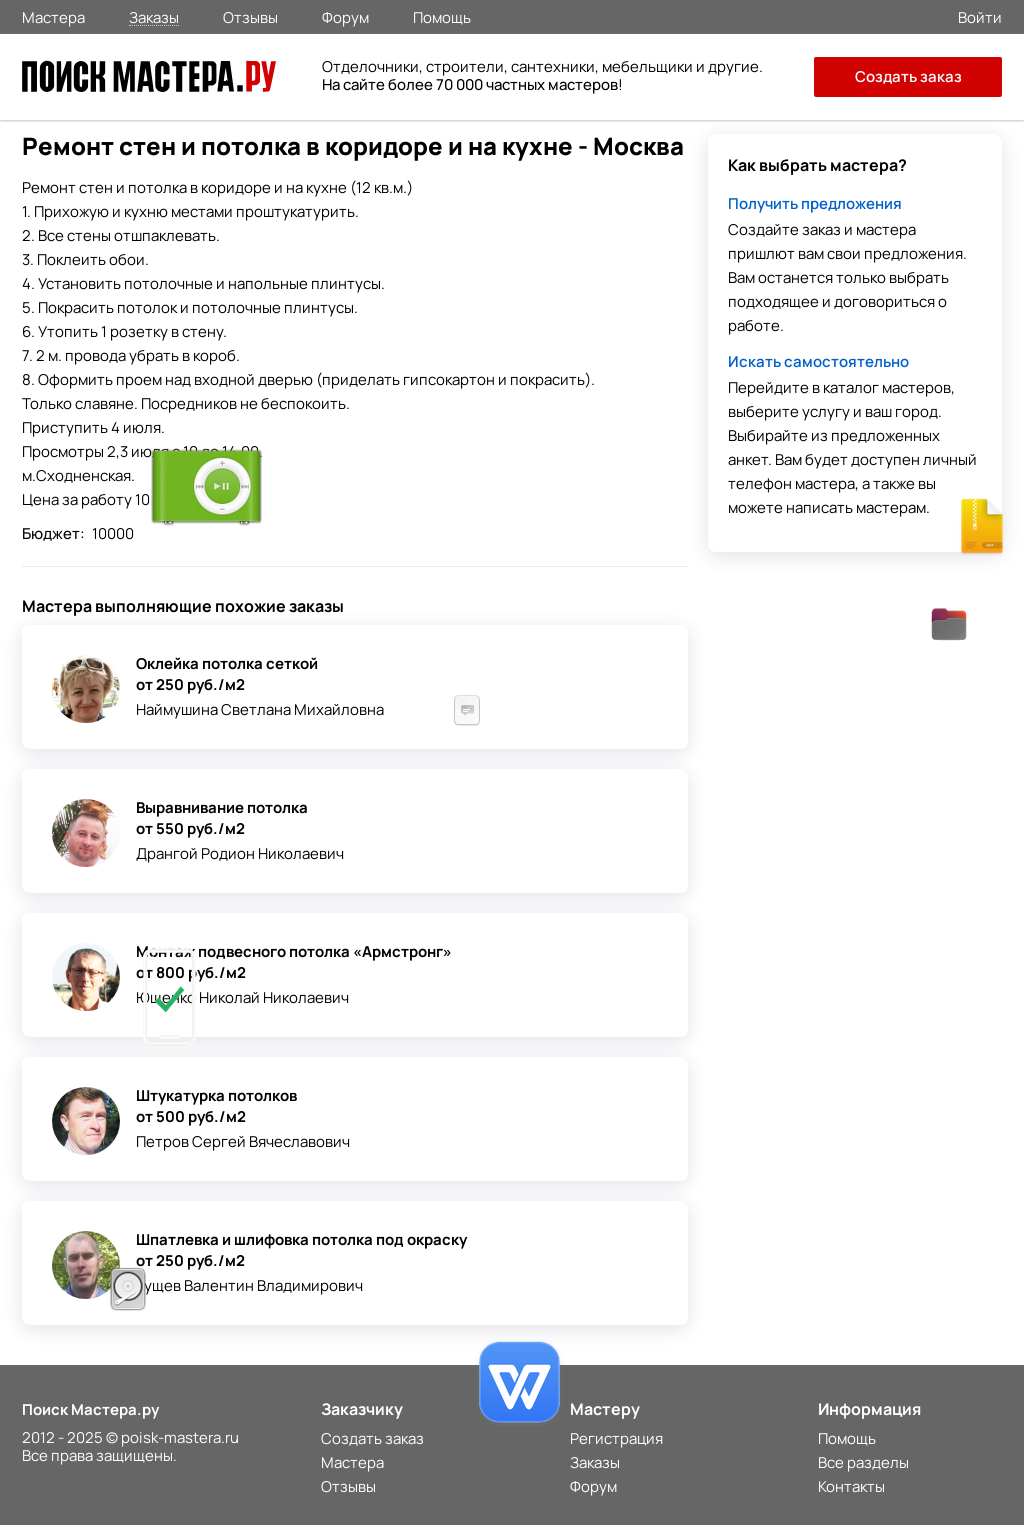  What do you see at coordinates (206, 466) in the screenshot?
I see `iPod shuffle device indicator` at bounding box center [206, 466].